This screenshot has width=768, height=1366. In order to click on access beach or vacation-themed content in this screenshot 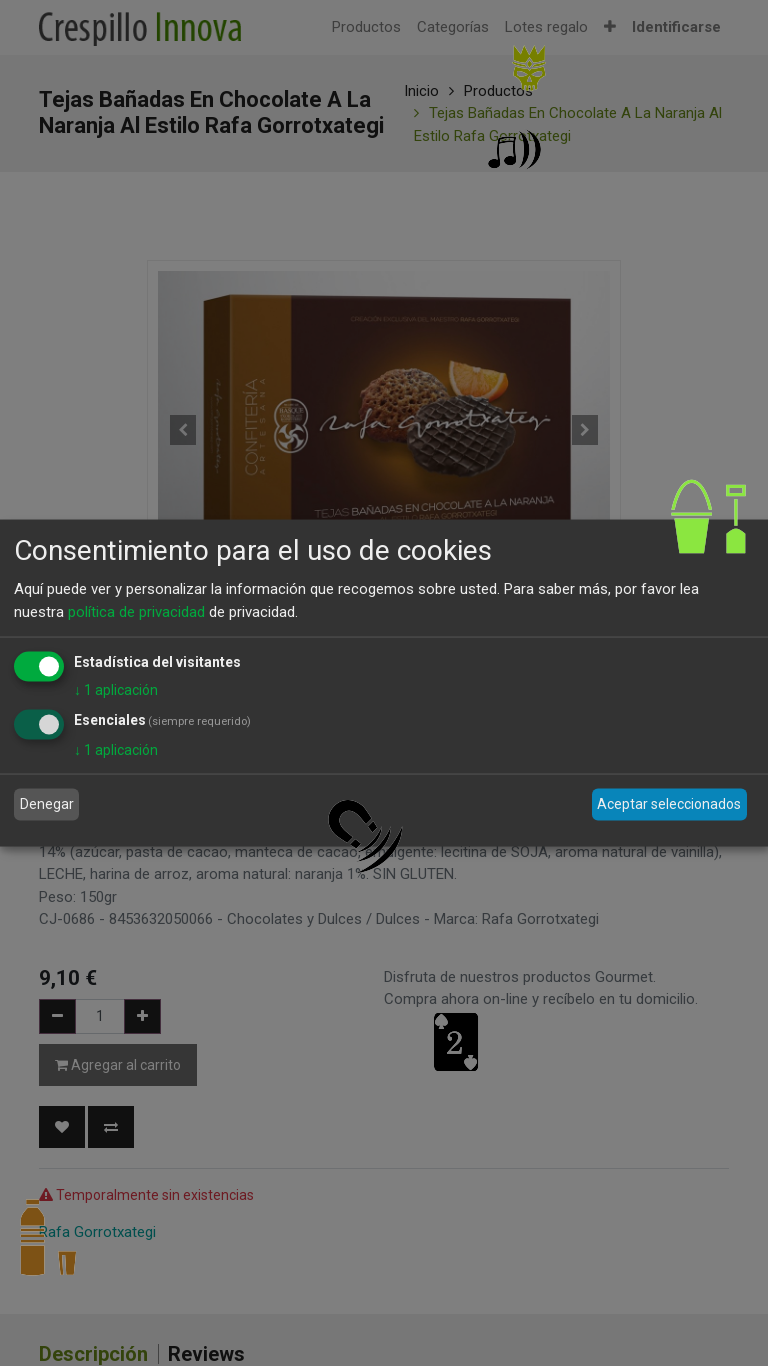, I will do `click(708, 516)`.